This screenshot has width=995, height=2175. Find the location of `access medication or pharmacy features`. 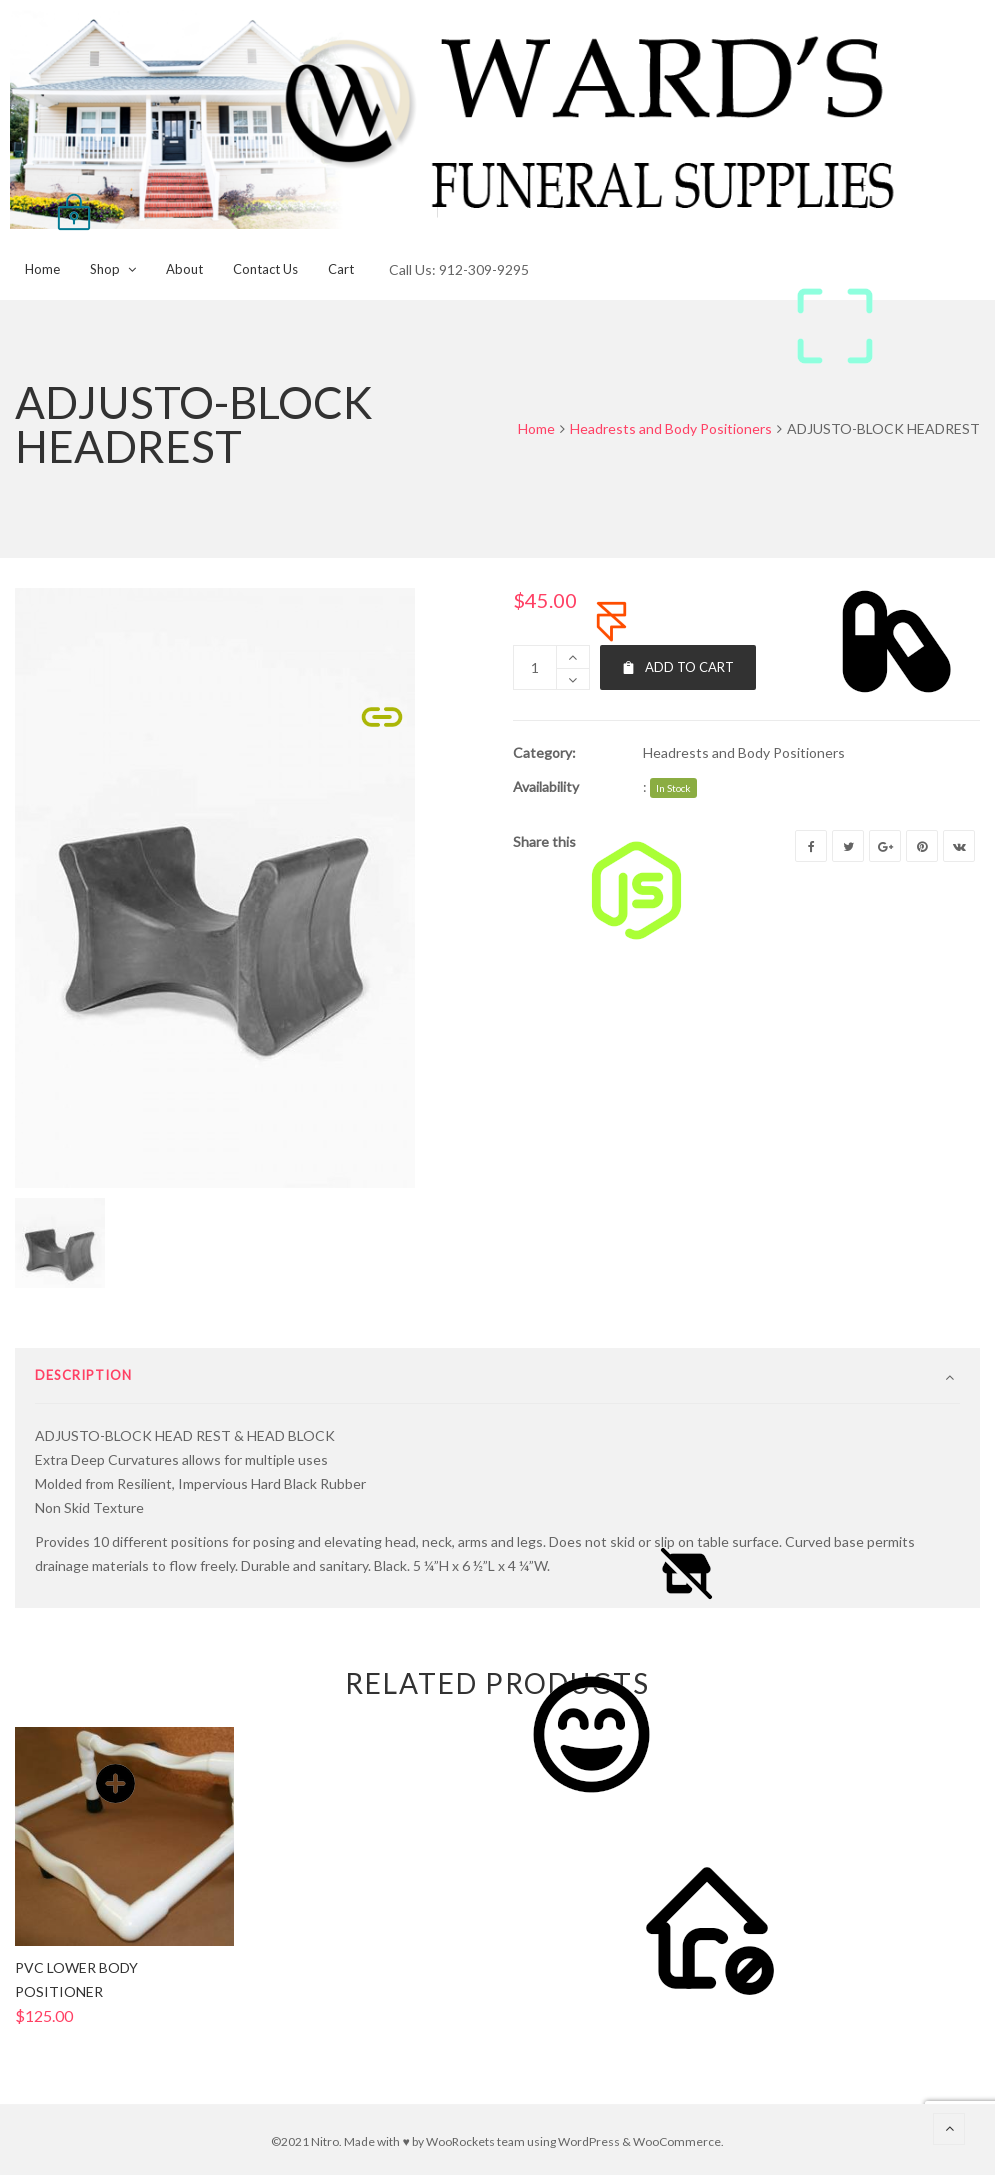

access medication or pharmacy features is located at coordinates (893, 641).